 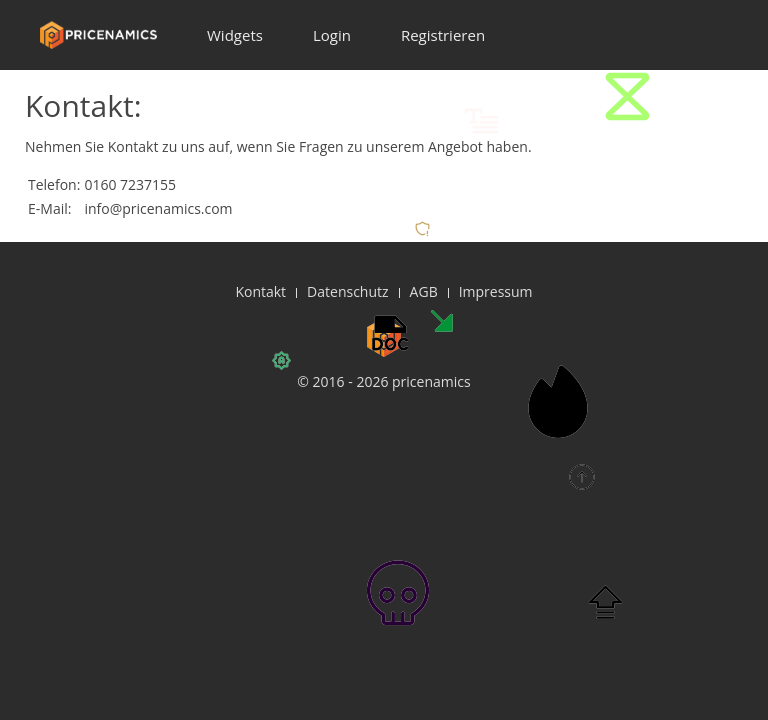 What do you see at coordinates (582, 477) in the screenshot?
I see `upload a file or content` at bounding box center [582, 477].